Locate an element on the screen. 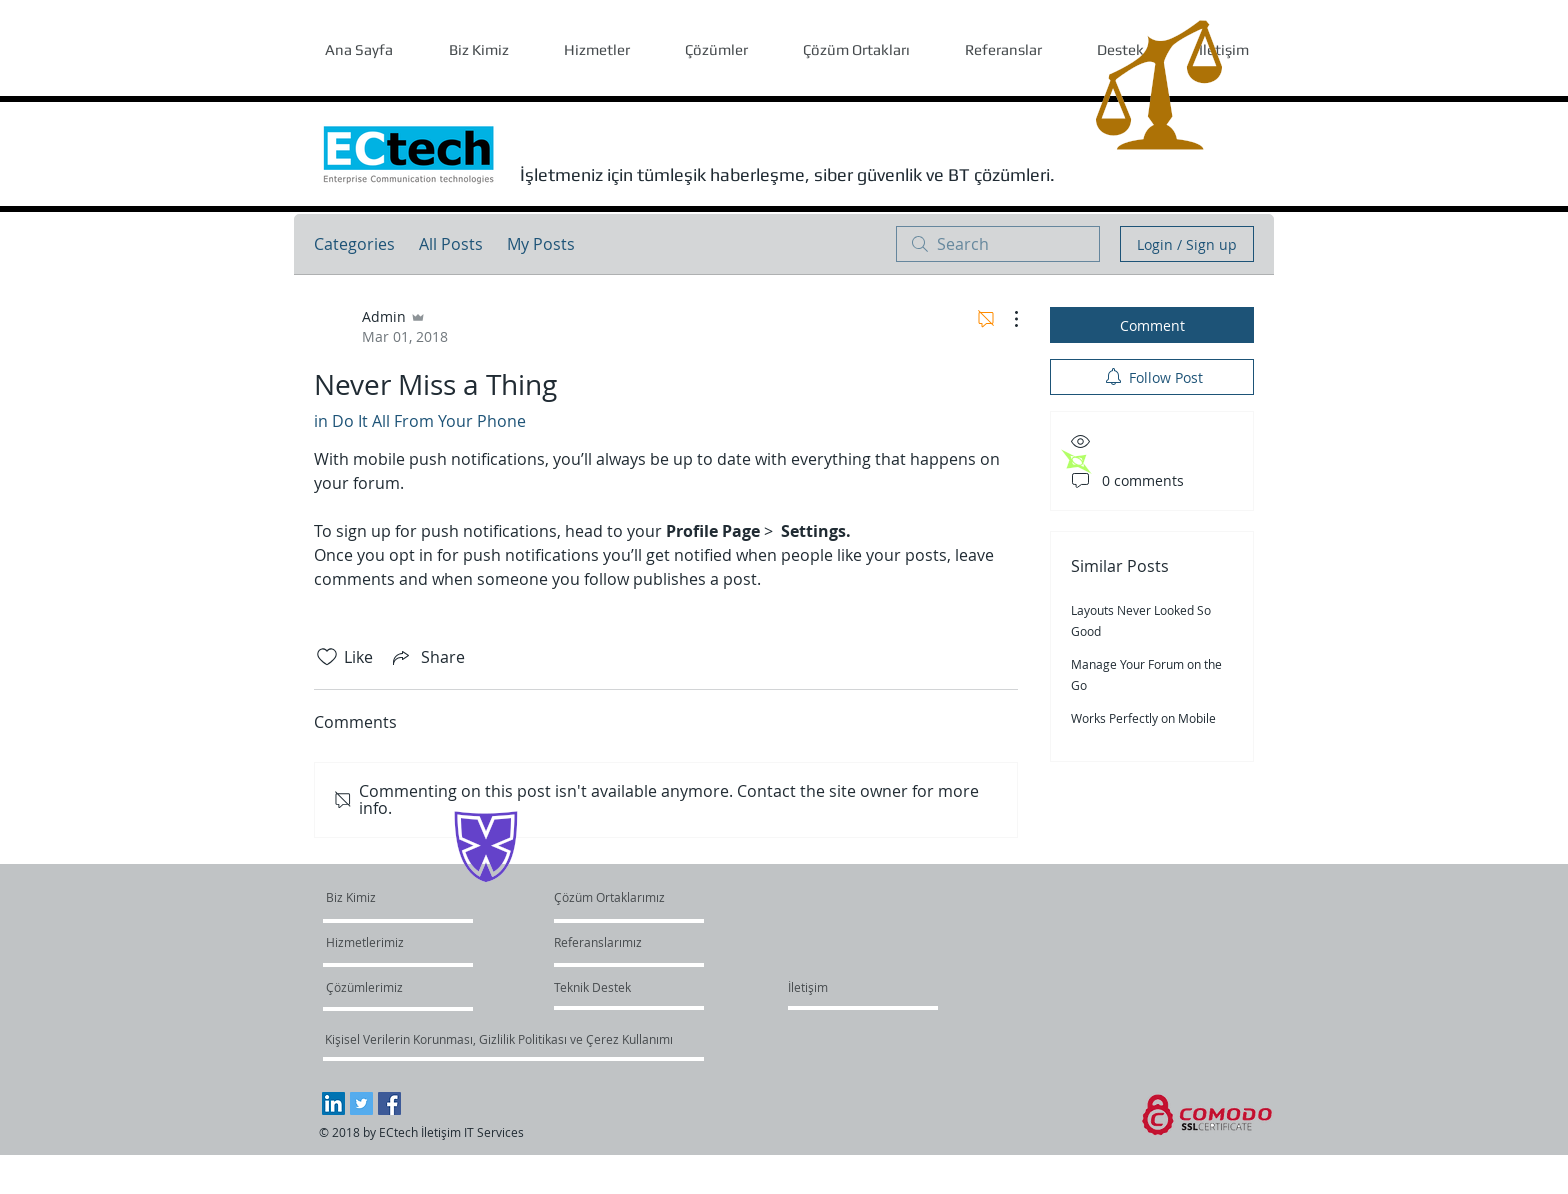 The width and height of the screenshot is (1568, 1194). indicates unfair or biased judgment is located at coordinates (1159, 85).